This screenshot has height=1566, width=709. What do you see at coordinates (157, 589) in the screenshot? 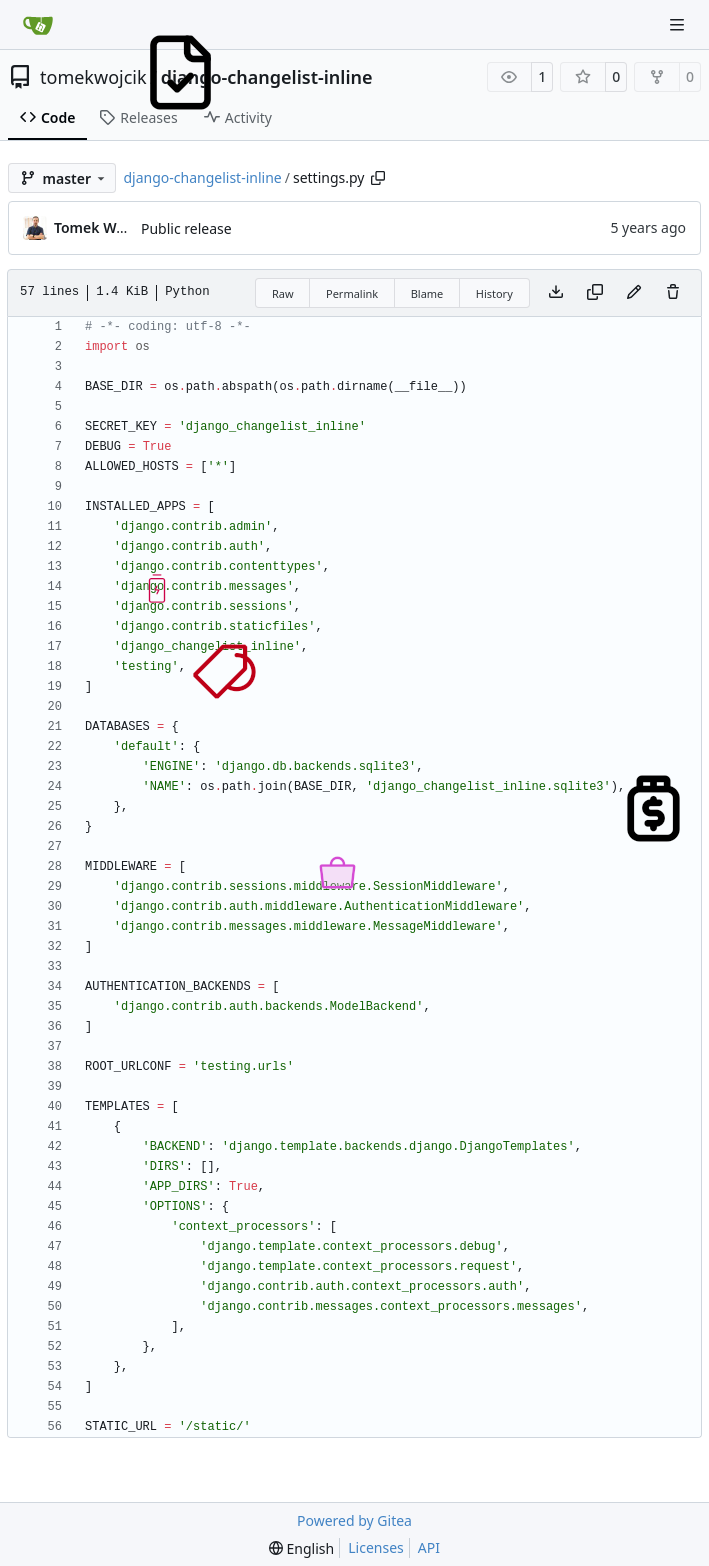
I see `indicates device is currently charging` at bounding box center [157, 589].